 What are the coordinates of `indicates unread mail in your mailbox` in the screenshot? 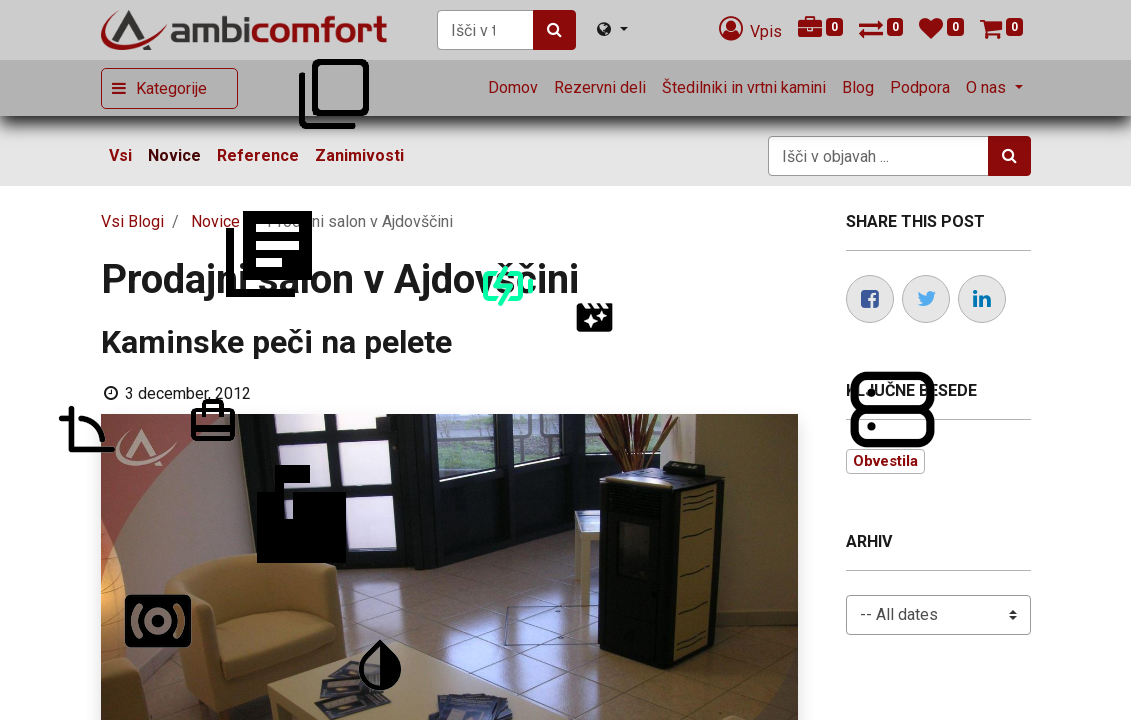 It's located at (301, 518).